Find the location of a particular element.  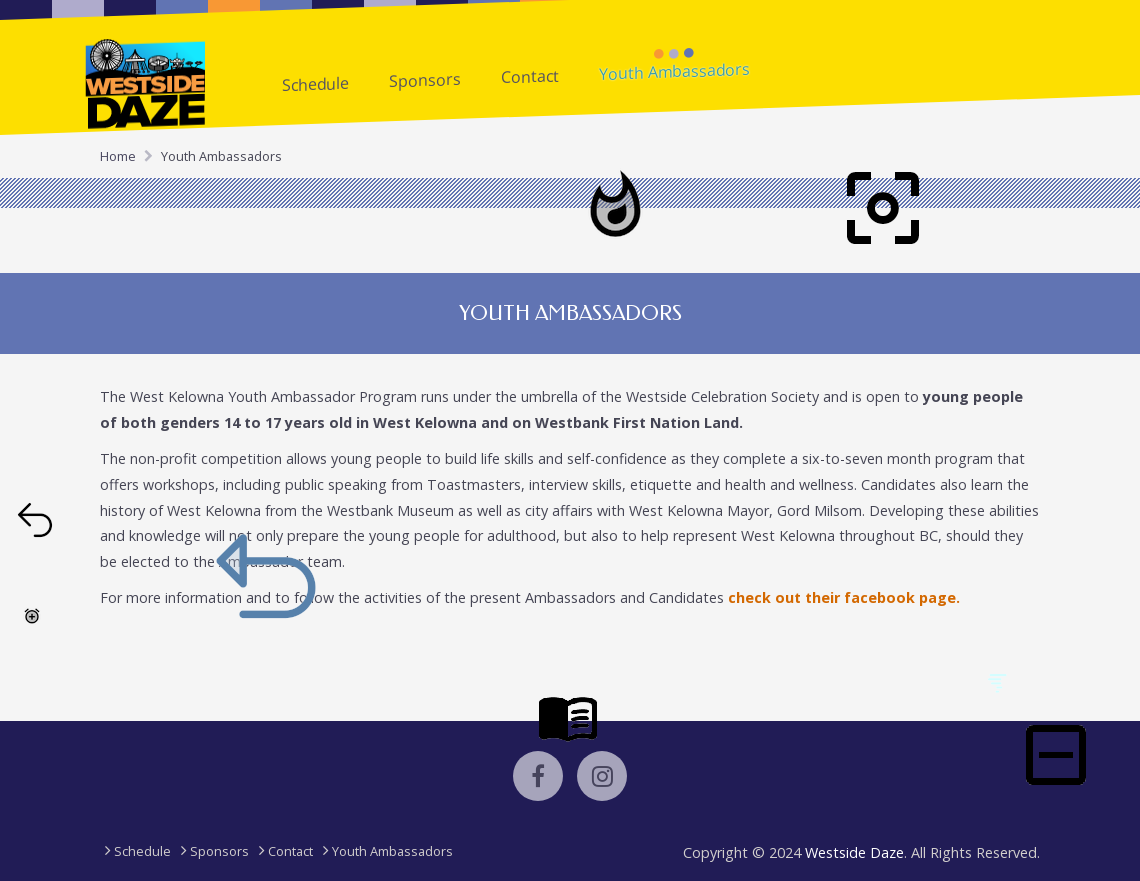

open menu or documentation is located at coordinates (568, 717).